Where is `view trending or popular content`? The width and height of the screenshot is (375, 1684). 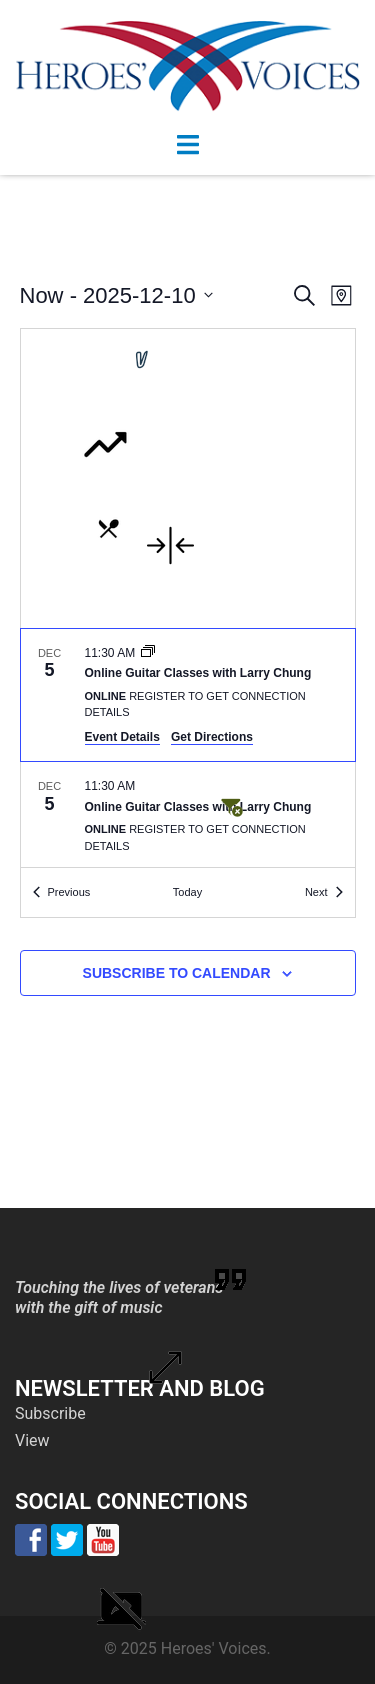 view trending or popular content is located at coordinates (105, 445).